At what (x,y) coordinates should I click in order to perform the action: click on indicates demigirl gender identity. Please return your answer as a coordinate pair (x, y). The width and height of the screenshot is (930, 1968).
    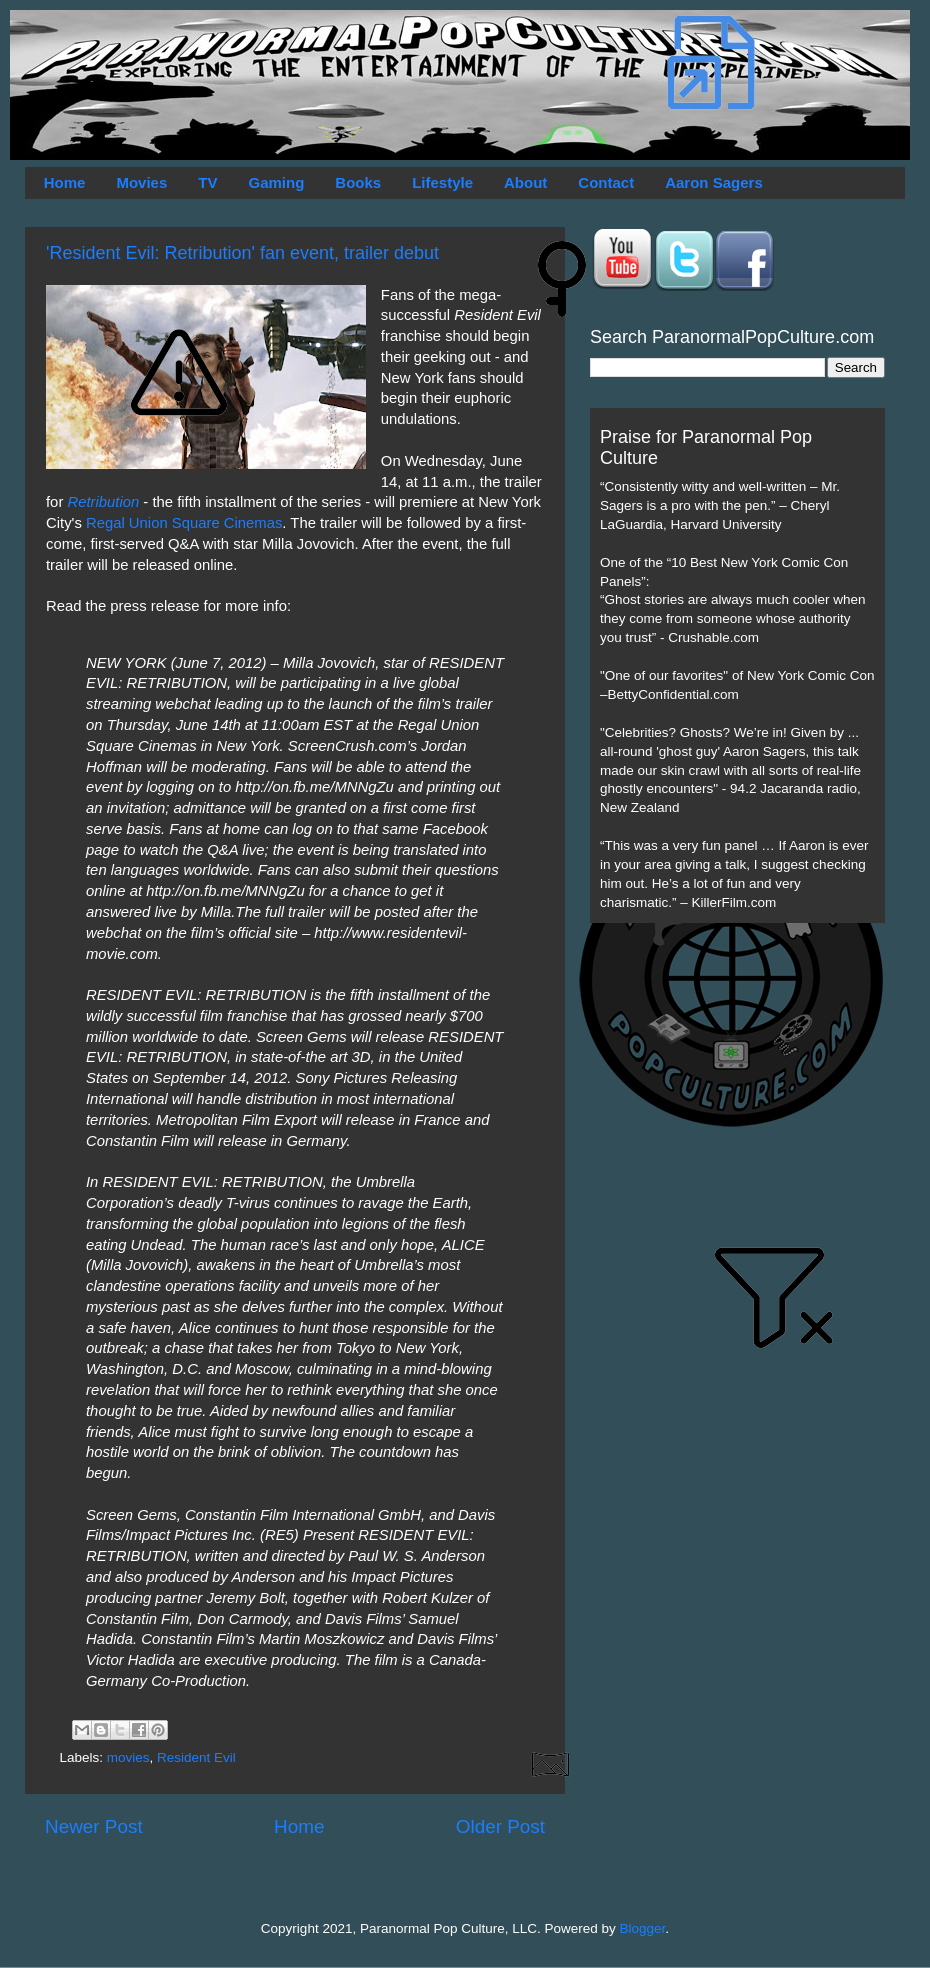
    Looking at the image, I should click on (562, 277).